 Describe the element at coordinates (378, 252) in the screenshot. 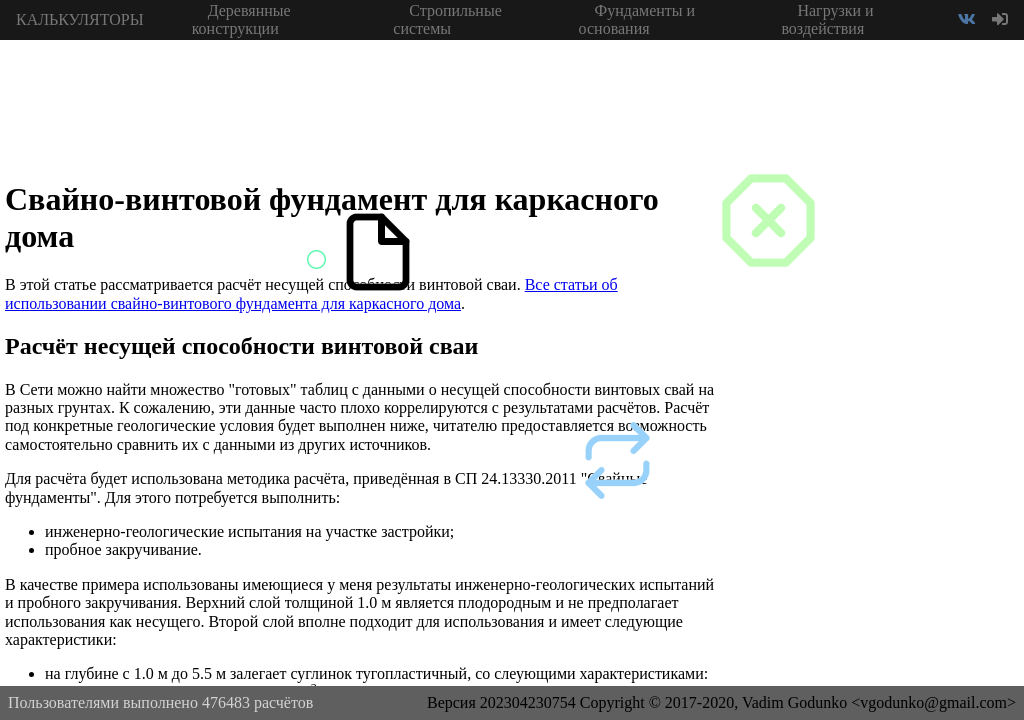

I see `view or open a file` at that location.